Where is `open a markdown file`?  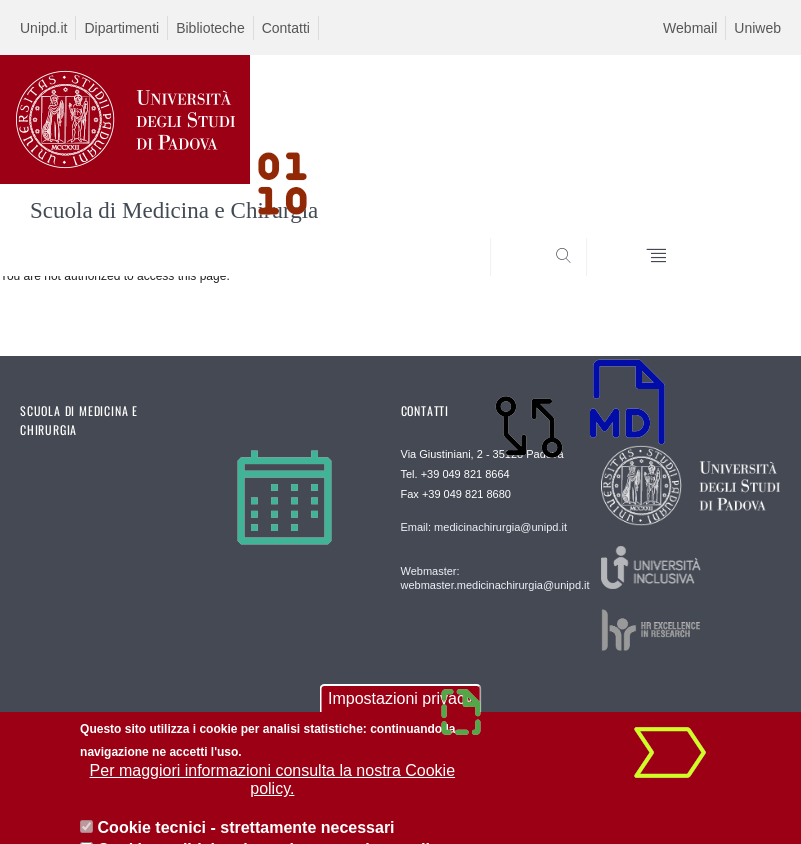 open a markdown file is located at coordinates (629, 402).